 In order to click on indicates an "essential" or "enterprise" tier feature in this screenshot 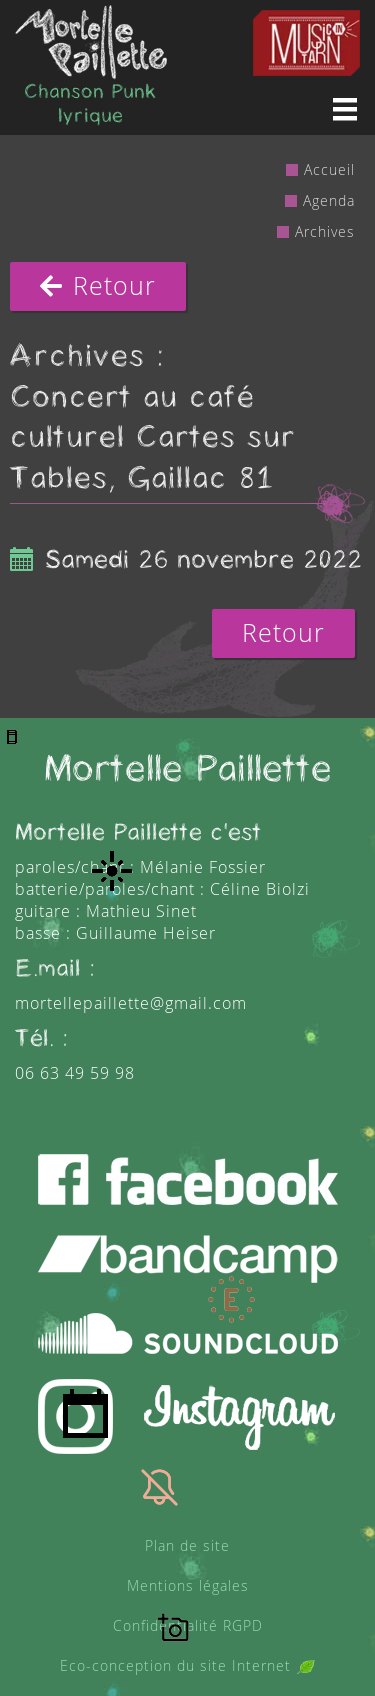, I will do `click(231, 1299)`.